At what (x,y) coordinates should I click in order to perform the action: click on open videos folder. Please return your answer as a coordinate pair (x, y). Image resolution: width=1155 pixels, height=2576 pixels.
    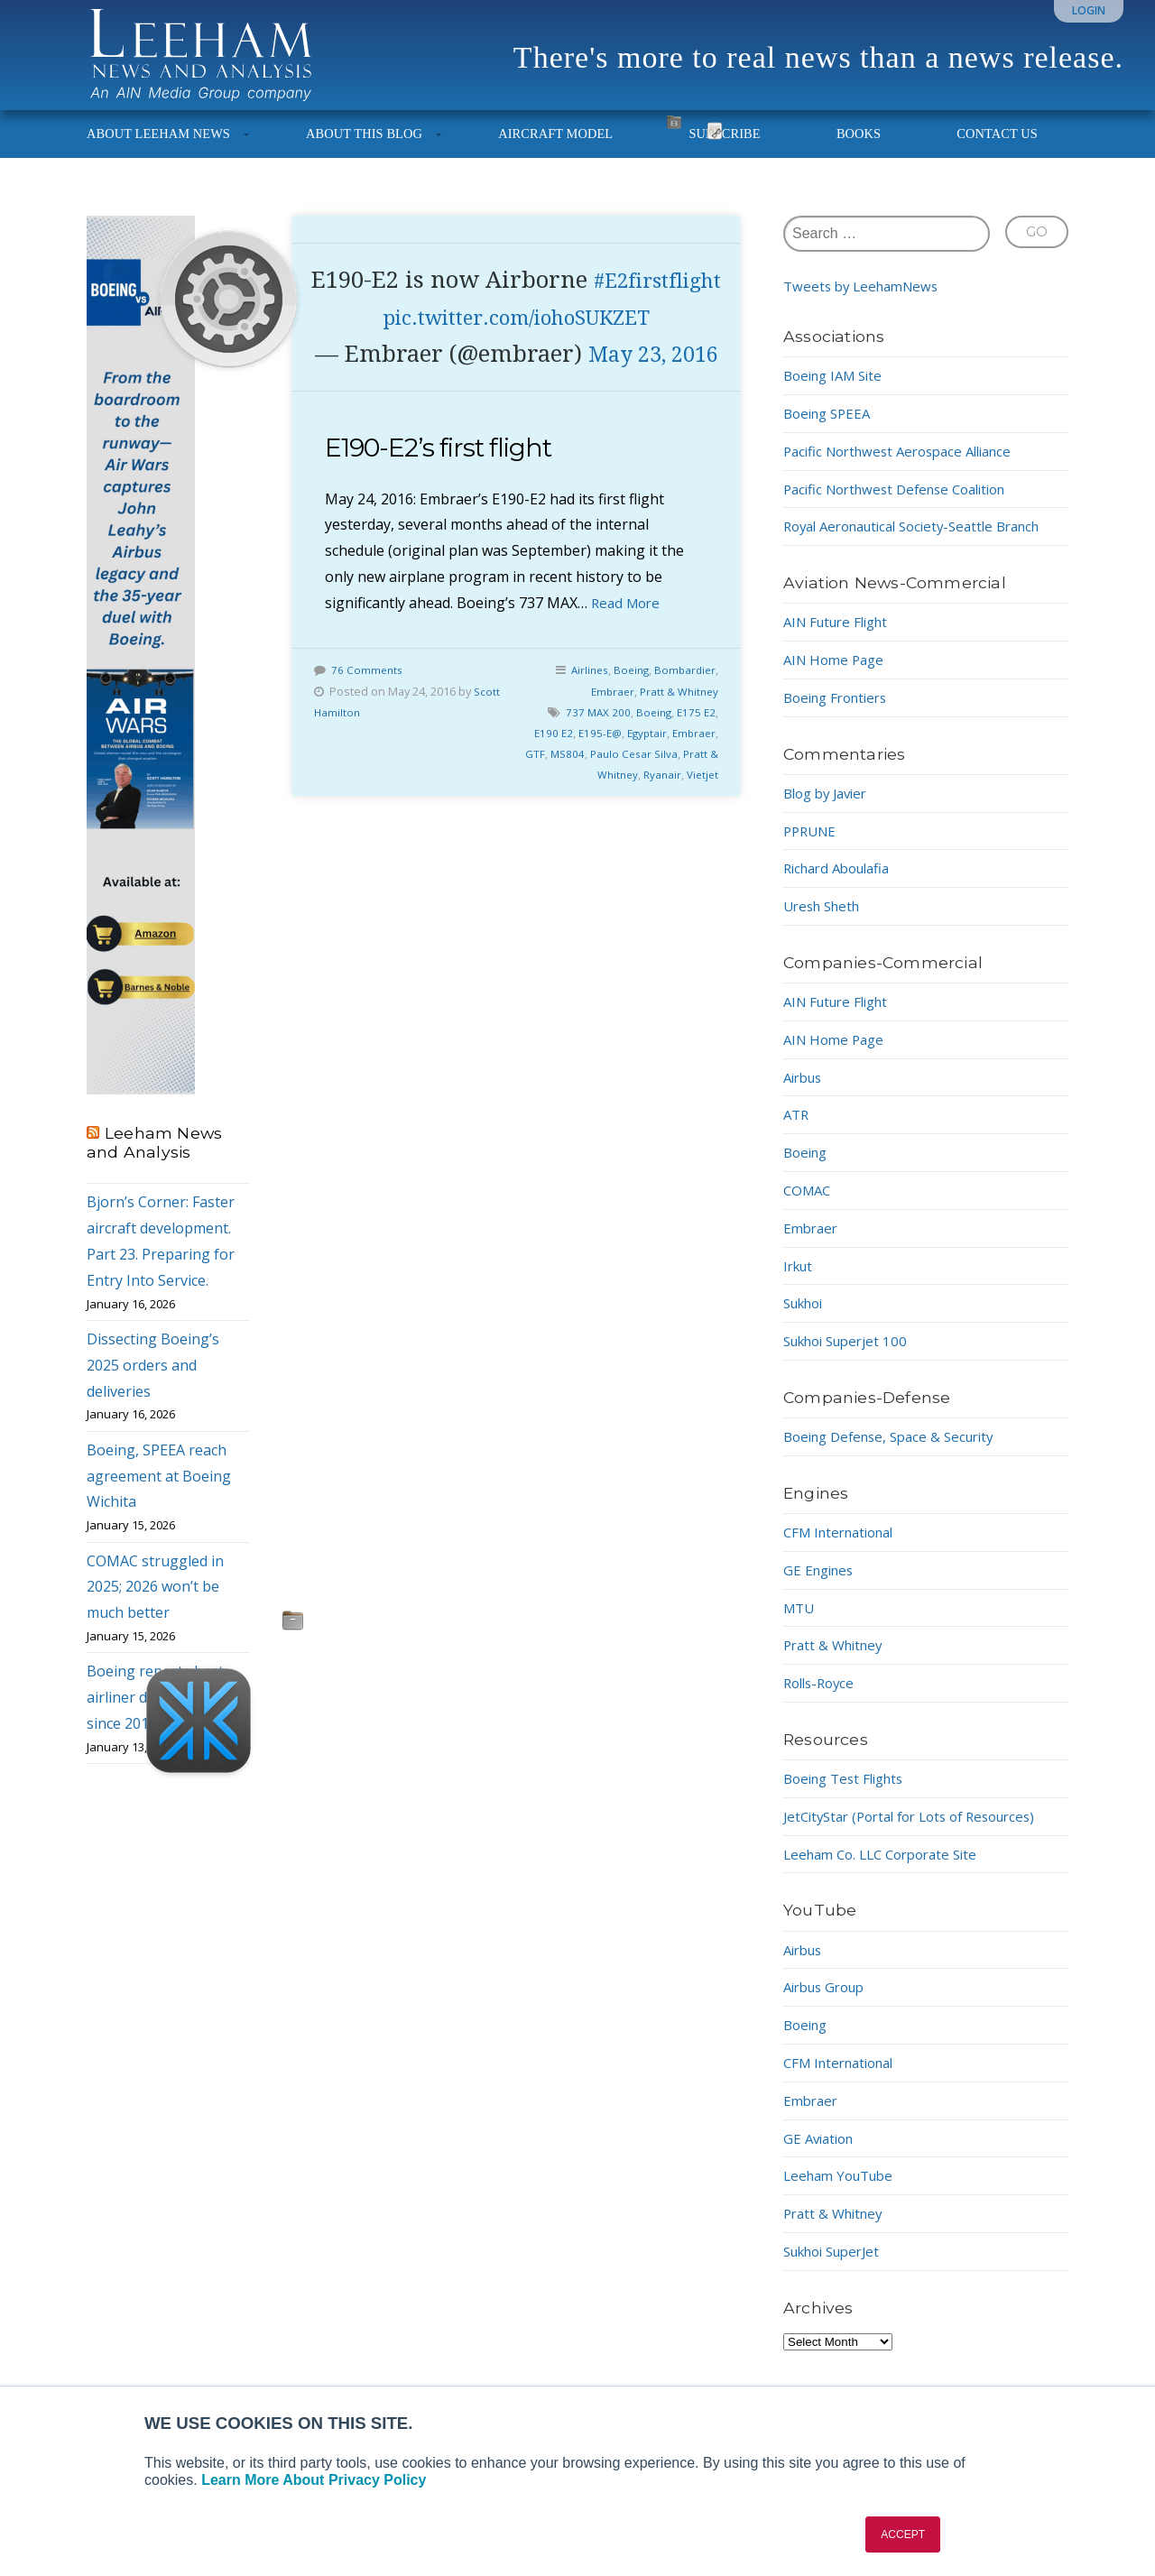
    Looking at the image, I should click on (674, 122).